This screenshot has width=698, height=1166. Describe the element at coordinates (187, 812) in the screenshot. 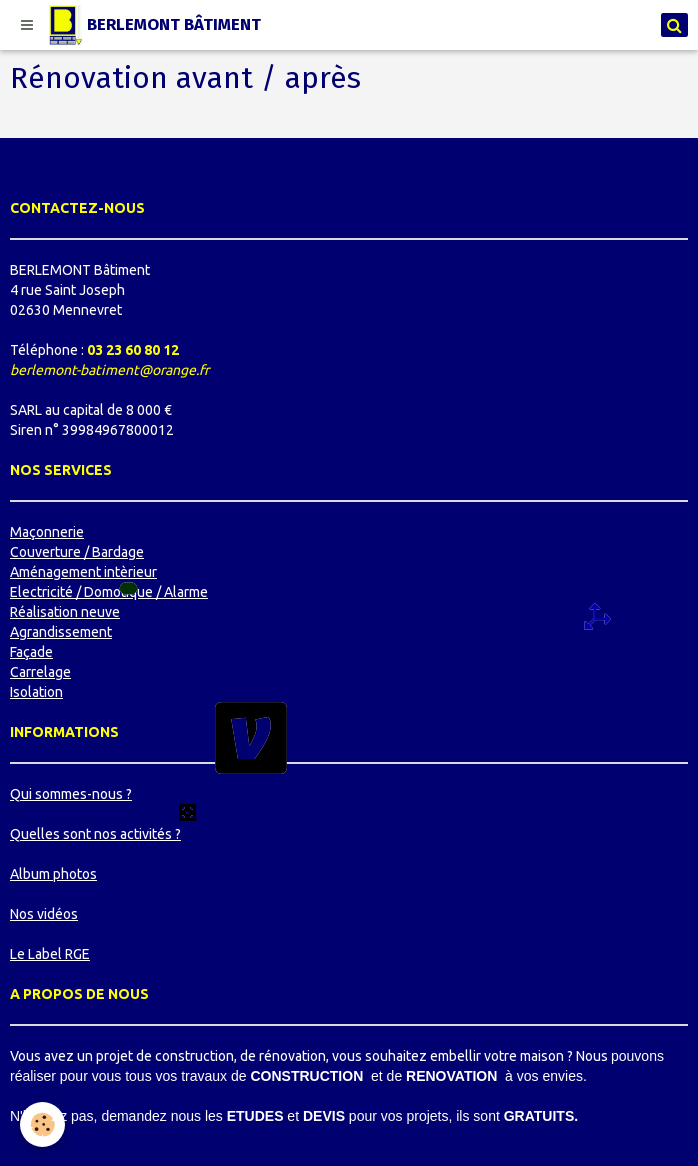

I see `access casino or gambling games` at that location.